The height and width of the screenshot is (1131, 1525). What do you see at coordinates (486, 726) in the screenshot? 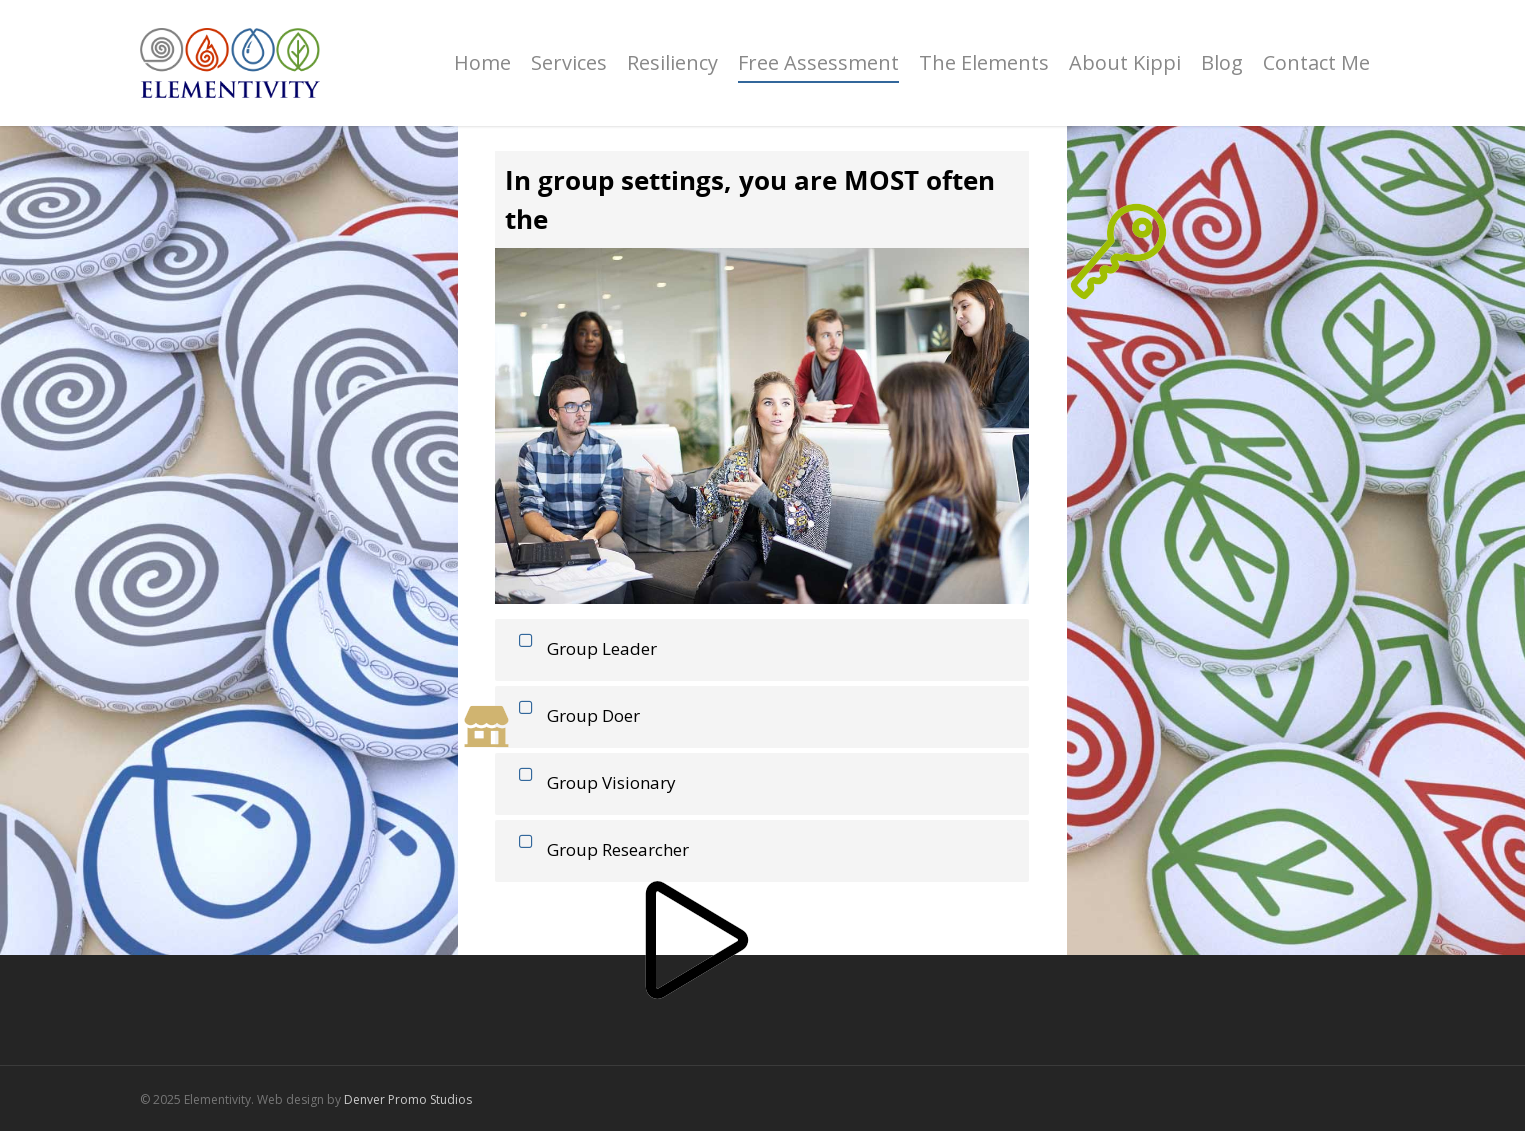
I see `browse or access the marketplace` at bounding box center [486, 726].